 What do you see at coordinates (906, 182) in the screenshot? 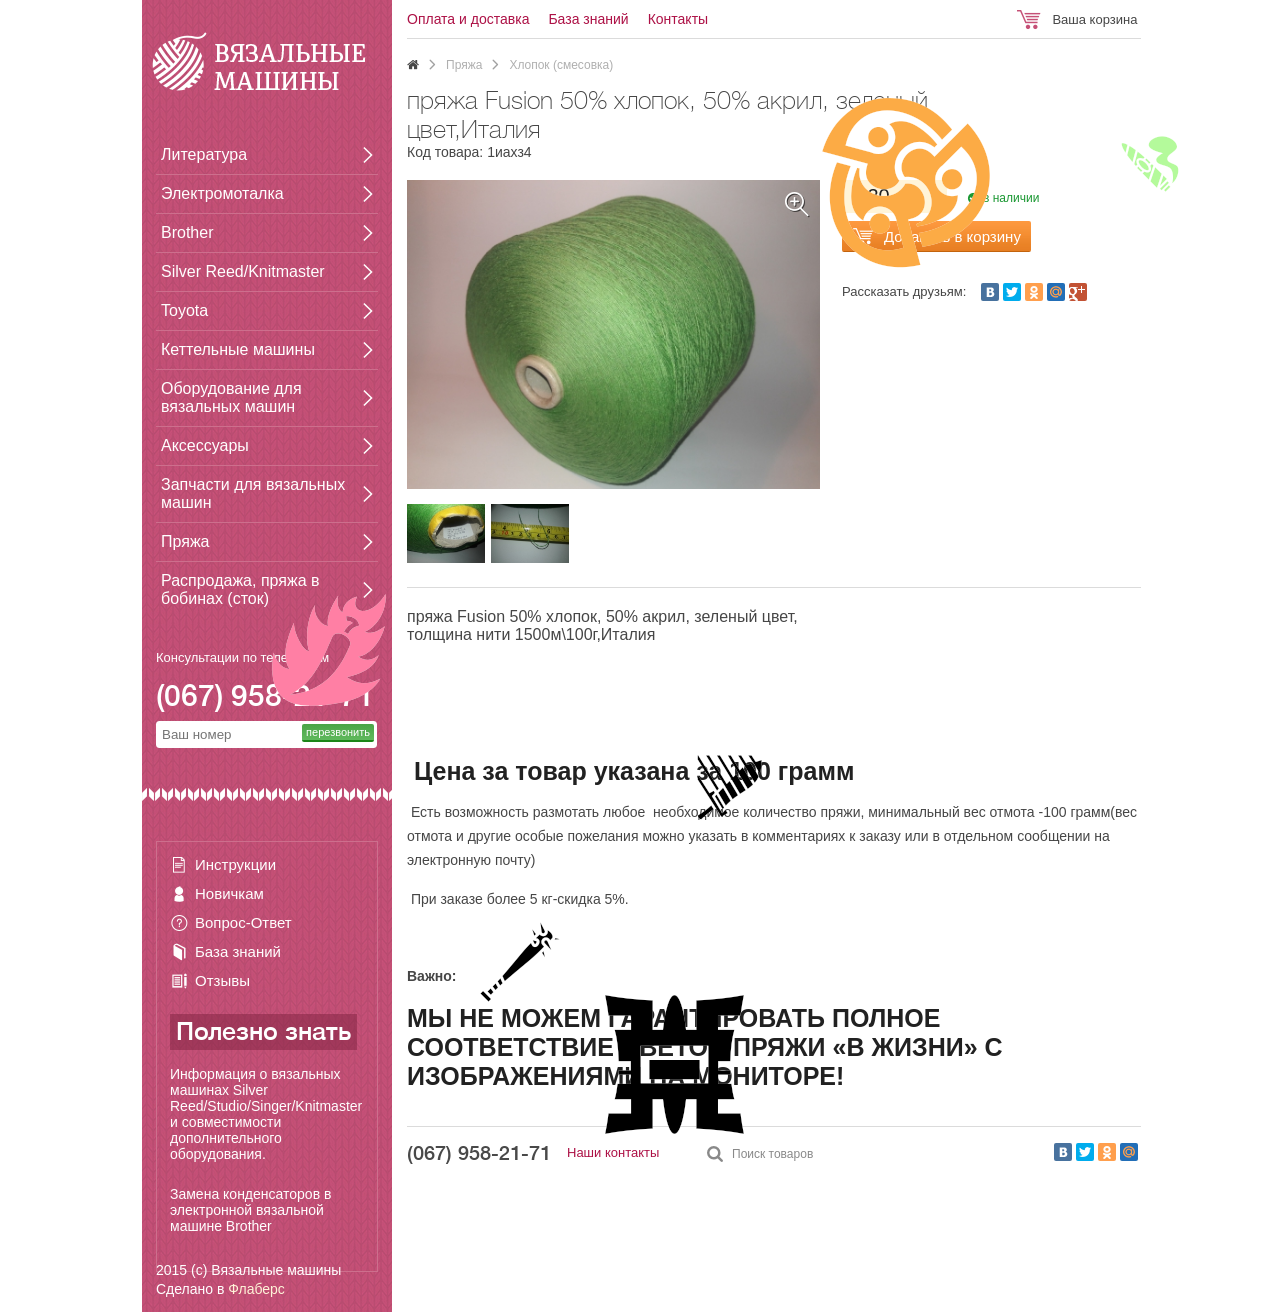
I see `indicates maximum security or multi-factor authentication enabled` at bounding box center [906, 182].